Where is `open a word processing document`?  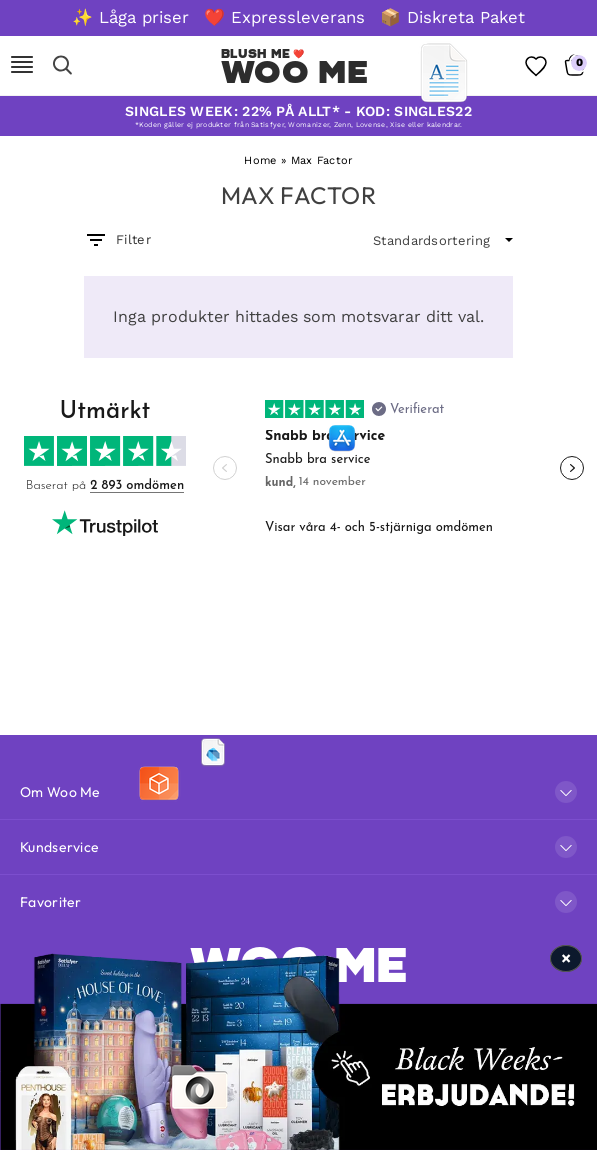
open a word processing document is located at coordinates (444, 73).